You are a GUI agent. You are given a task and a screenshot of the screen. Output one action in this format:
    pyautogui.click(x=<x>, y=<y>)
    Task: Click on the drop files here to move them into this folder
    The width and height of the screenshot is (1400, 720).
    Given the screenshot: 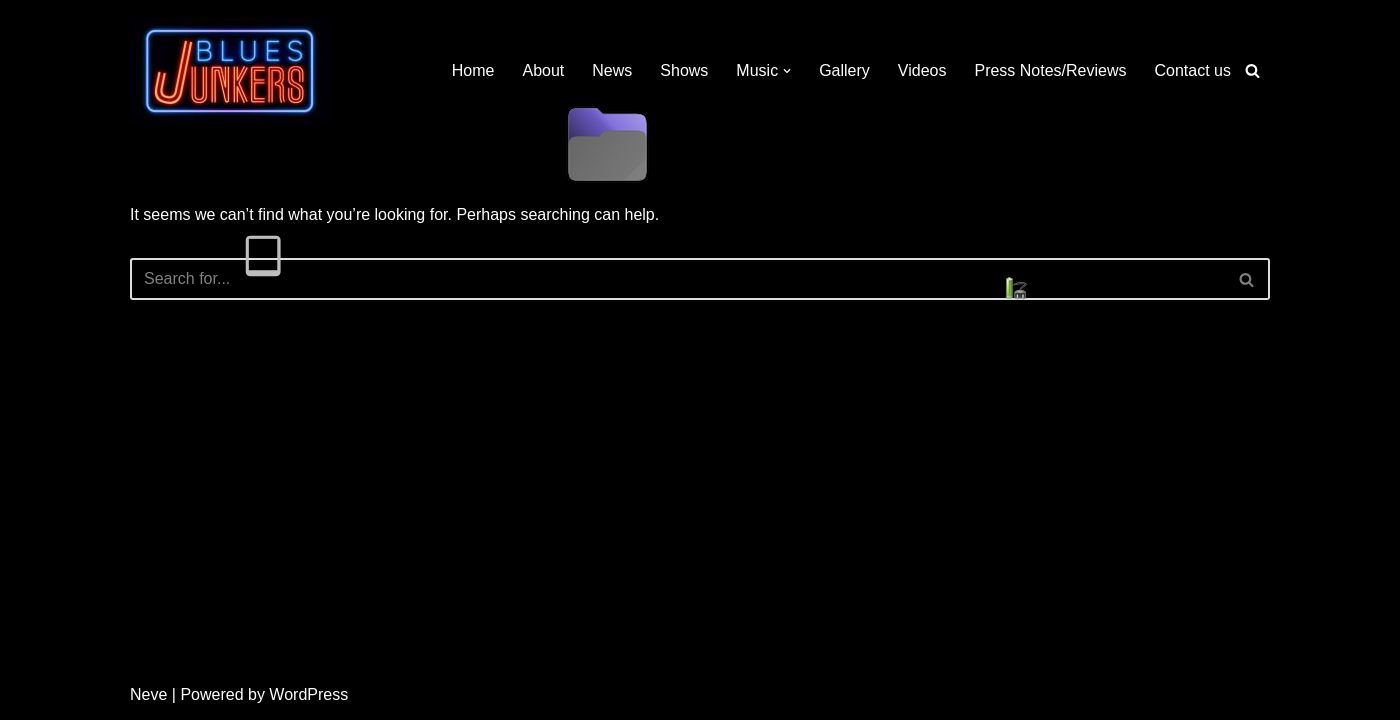 What is the action you would take?
    pyautogui.click(x=607, y=144)
    